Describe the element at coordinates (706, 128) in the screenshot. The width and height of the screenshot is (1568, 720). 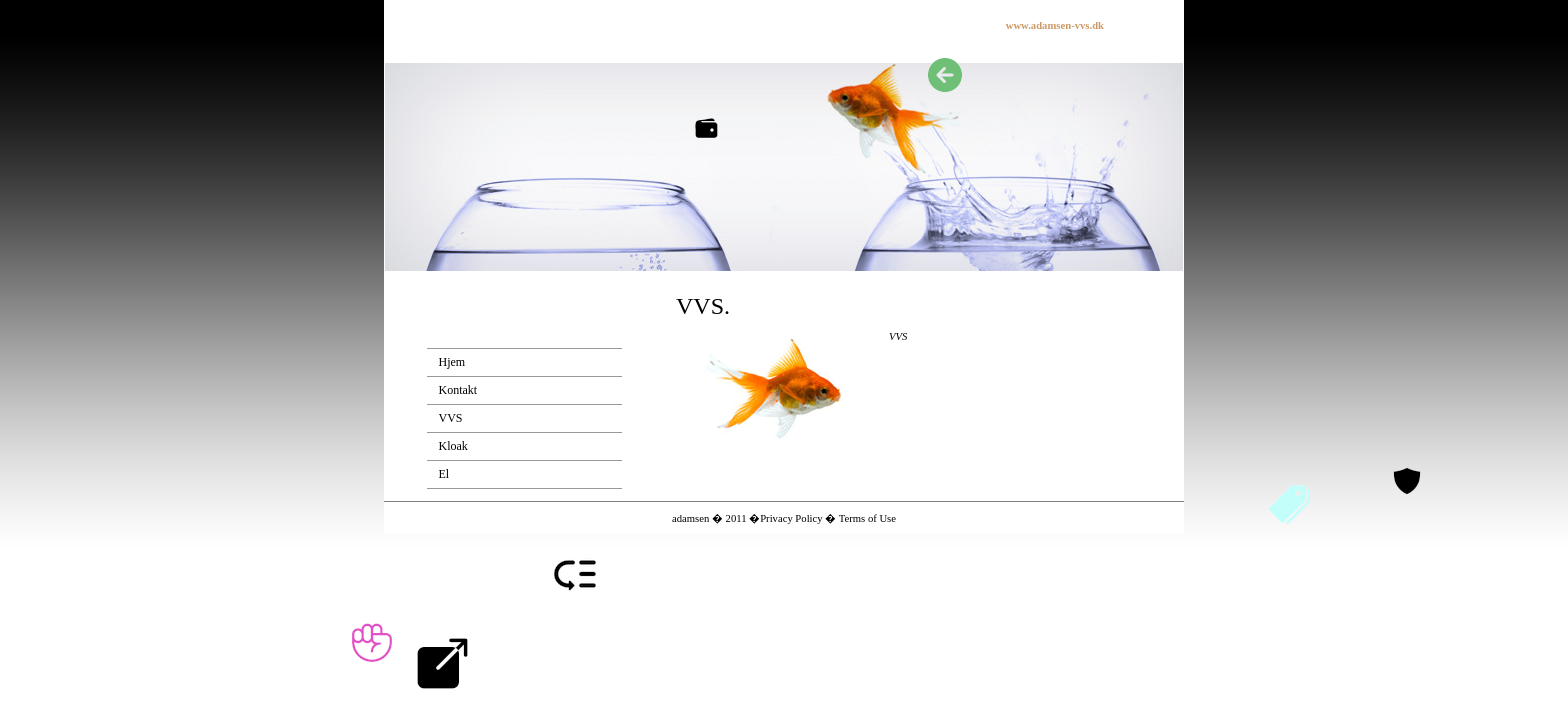
I see `access your wallet or payment methods` at that location.